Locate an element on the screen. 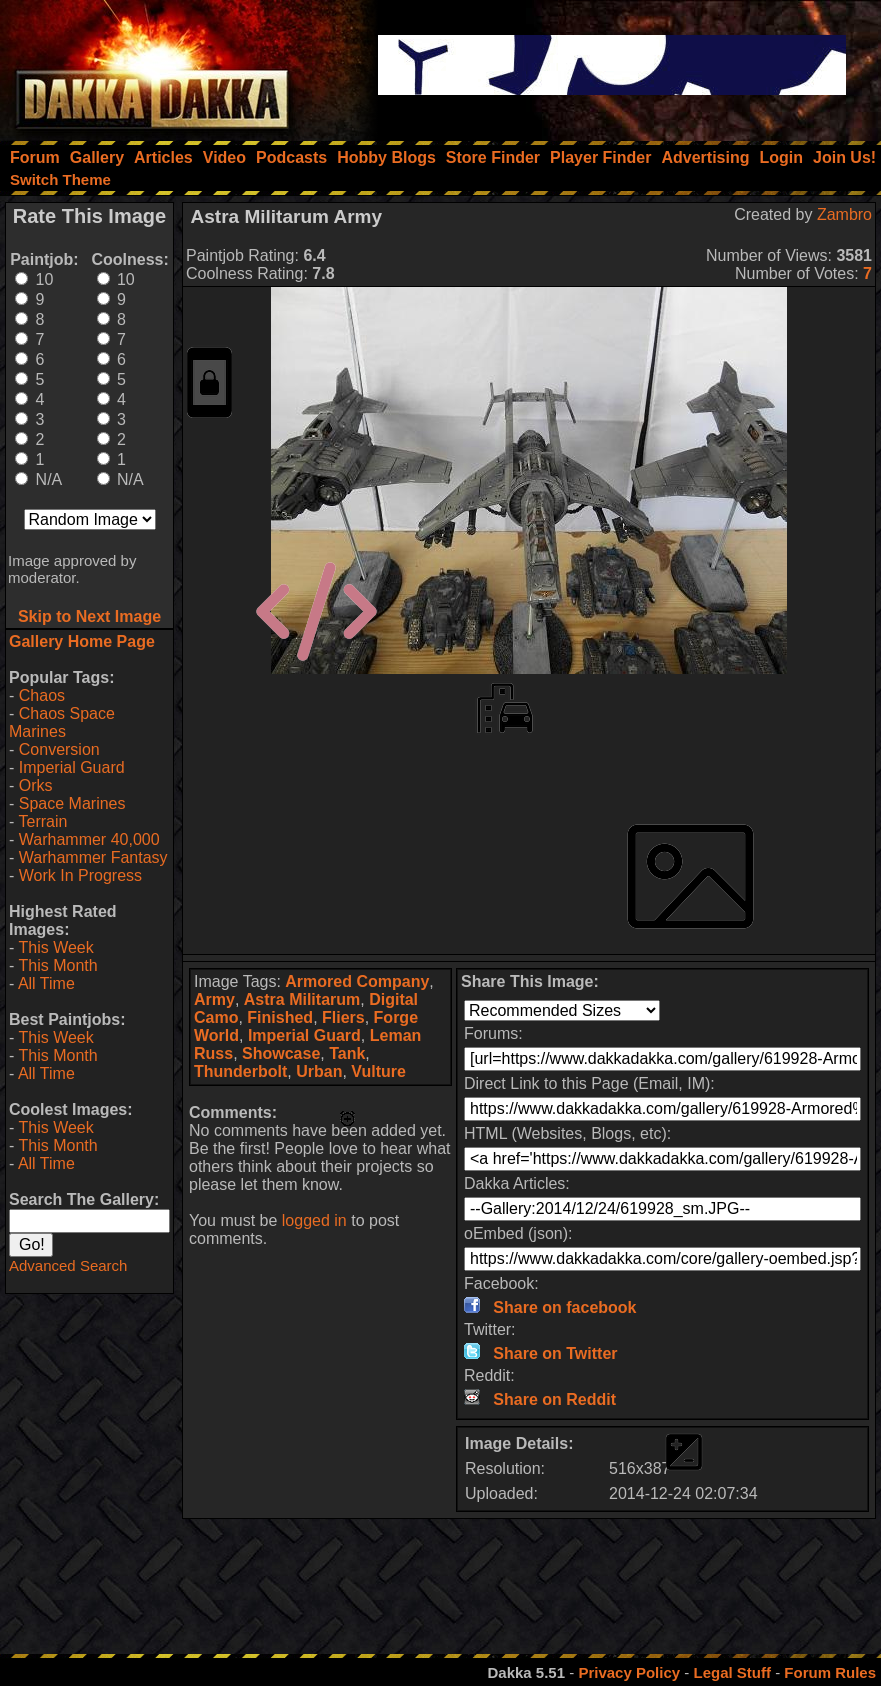  access transportation or commute options is located at coordinates (505, 708).